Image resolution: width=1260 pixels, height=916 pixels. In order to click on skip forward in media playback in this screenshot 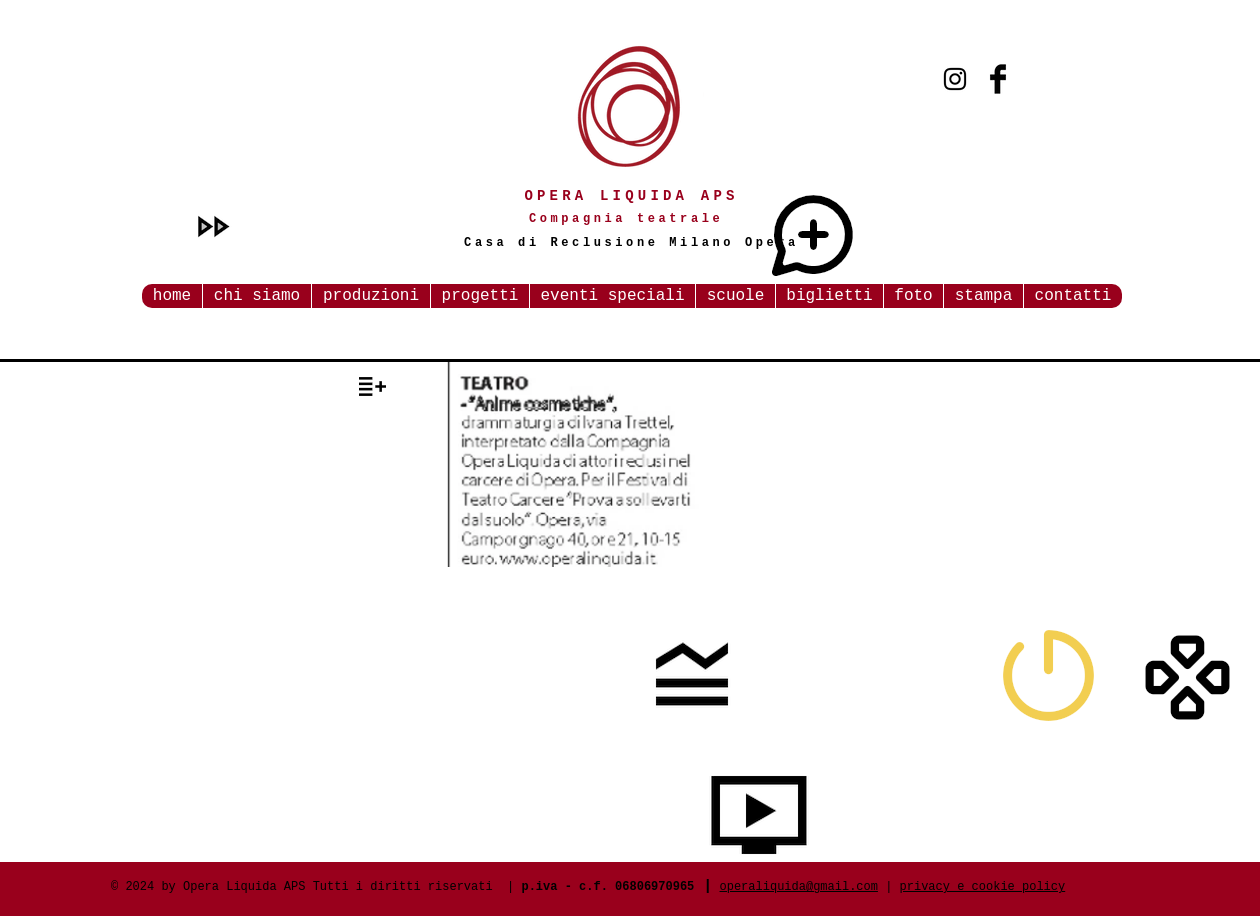, I will do `click(212, 226)`.